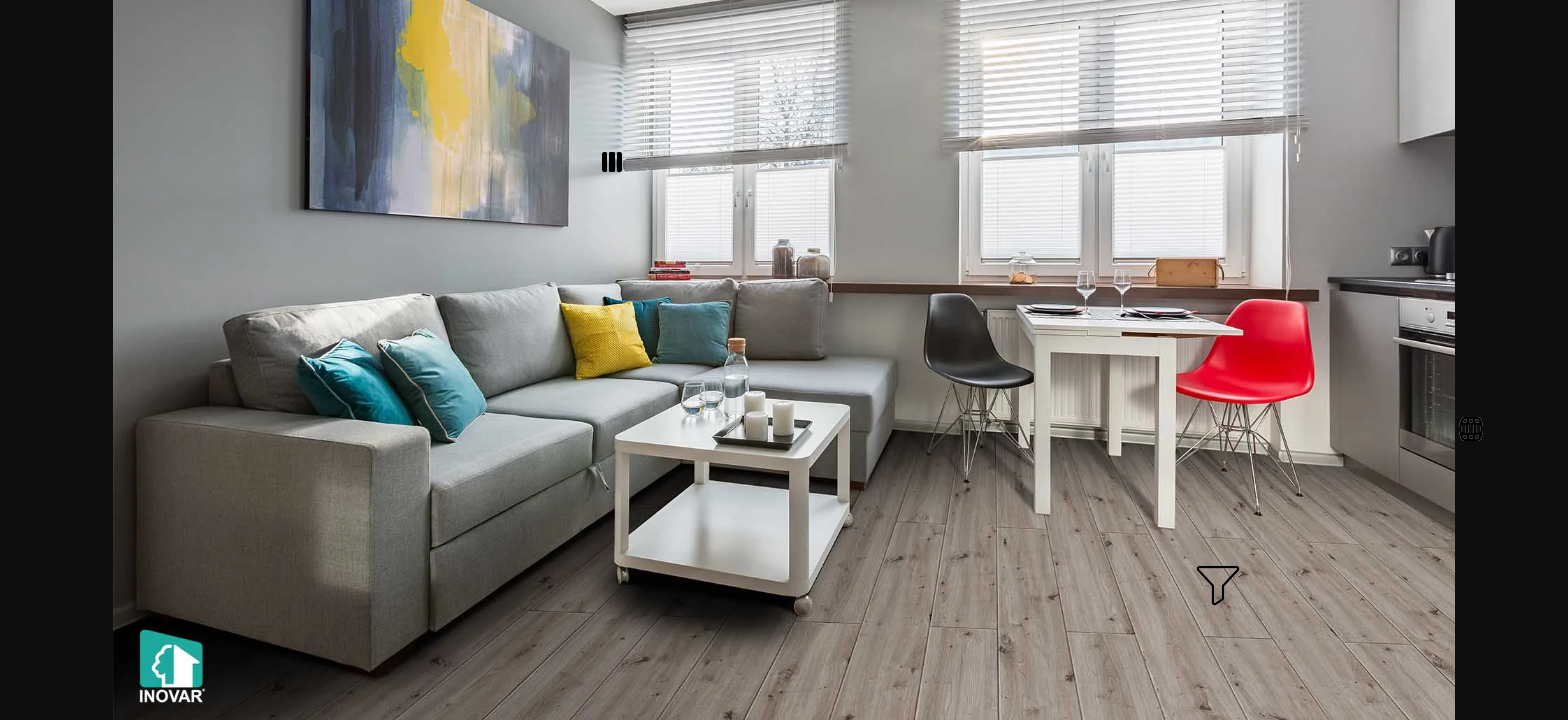 This screenshot has height=720, width=1568. Describe the element at coordinates (1218, 584) in the screenshot. I see `filter or sort content` at that location.